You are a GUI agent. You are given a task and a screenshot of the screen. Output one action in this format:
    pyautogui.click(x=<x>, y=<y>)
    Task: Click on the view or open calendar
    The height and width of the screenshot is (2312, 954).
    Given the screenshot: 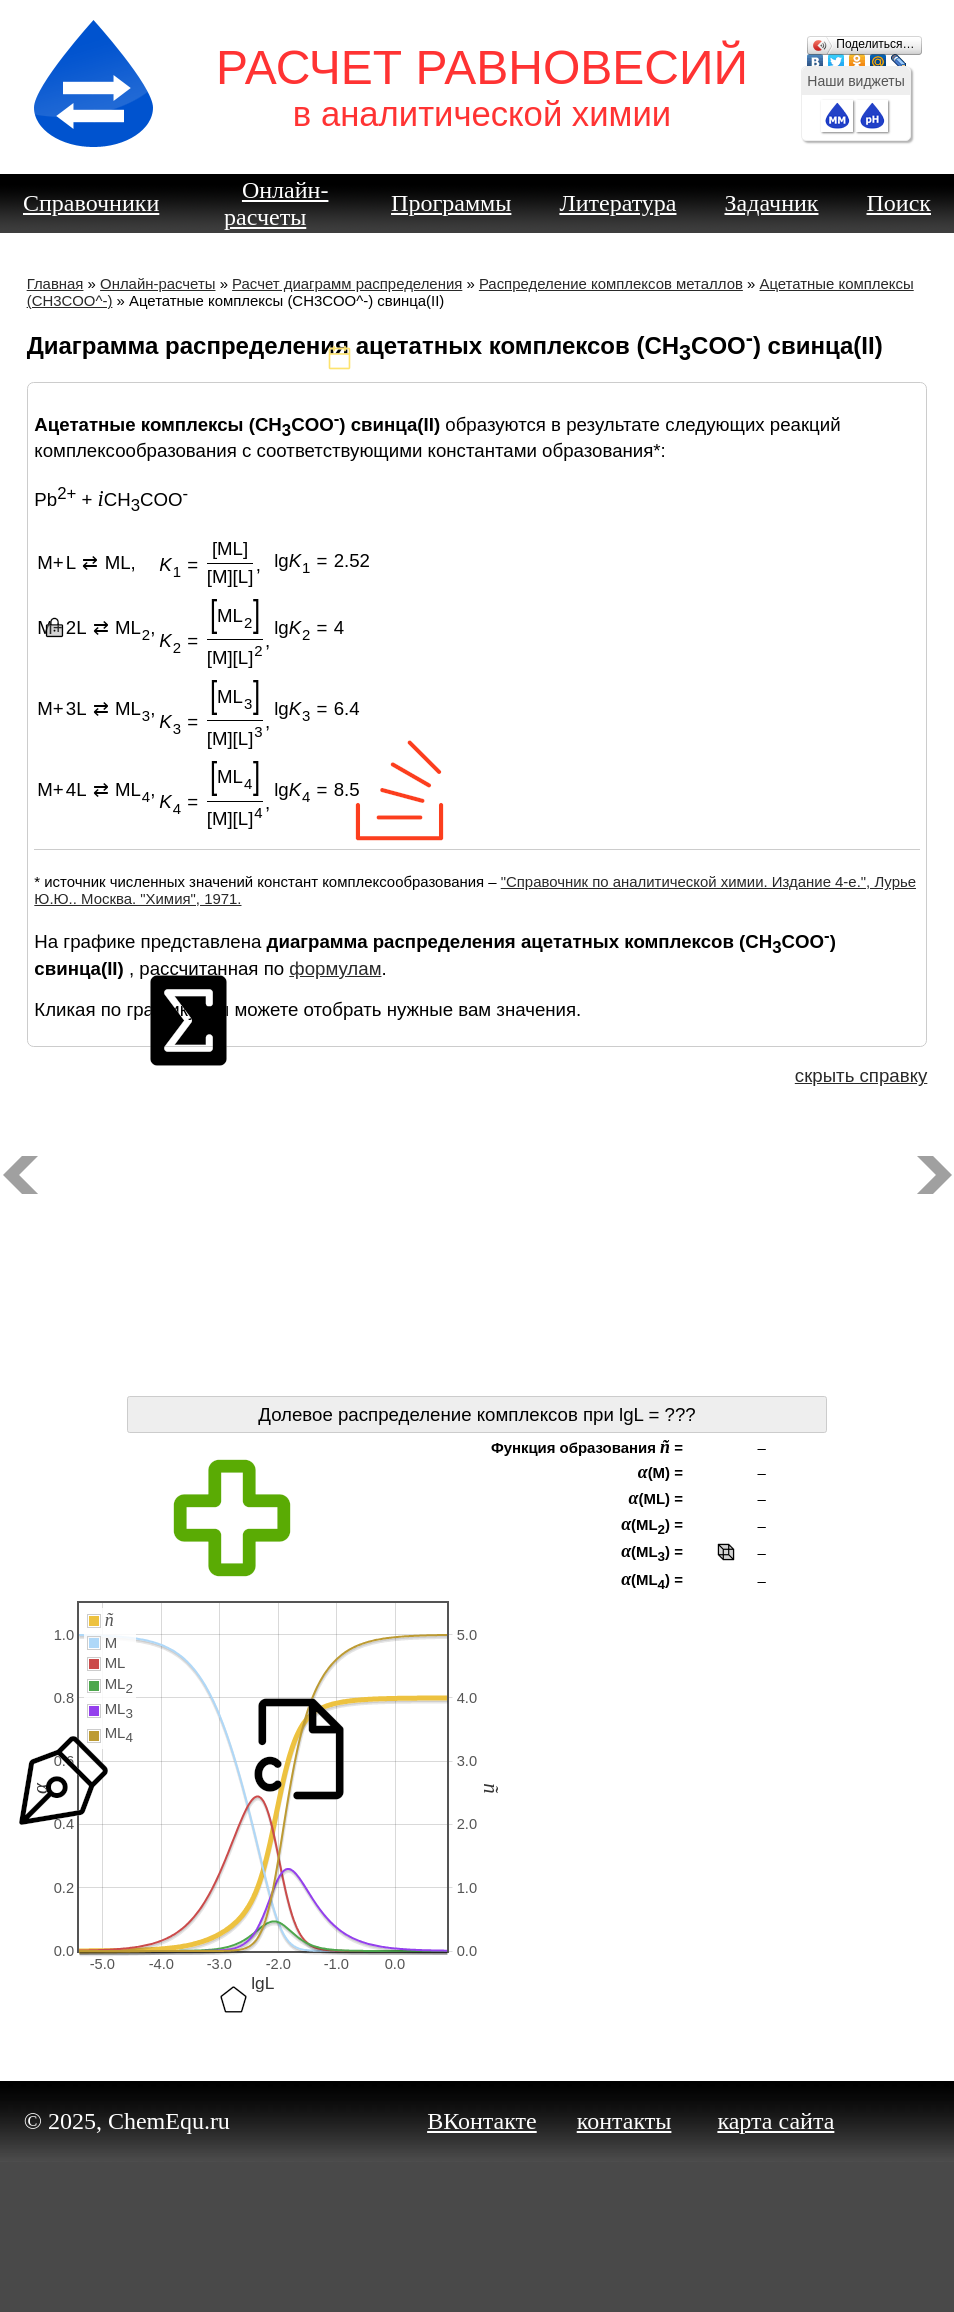 What is the action you would take?
    pyautogui.click(x=339, y=358)
    